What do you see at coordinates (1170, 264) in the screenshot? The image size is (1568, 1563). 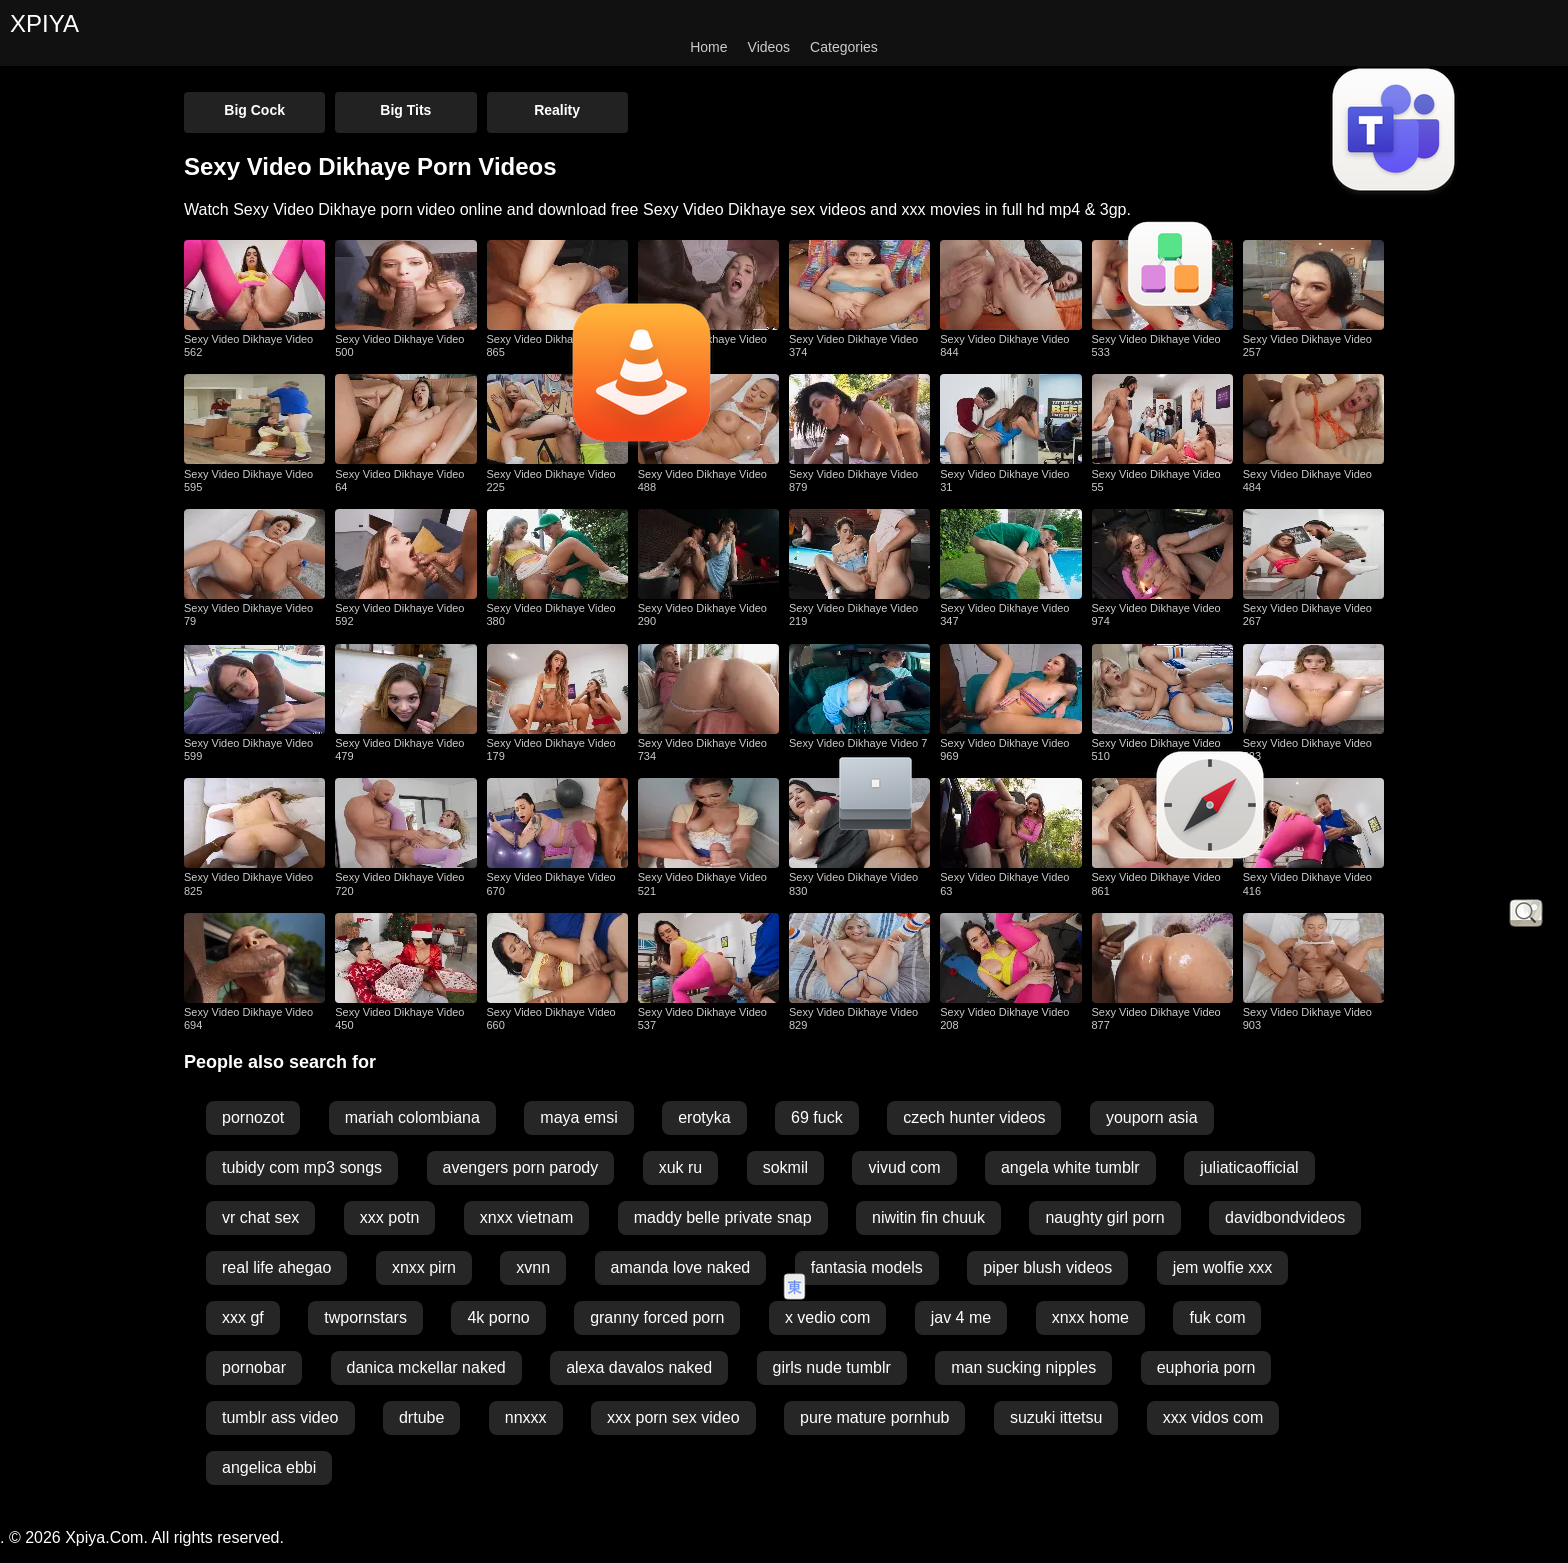 I see `open GTK Node Editor application` at bounding box center [1170, 264].